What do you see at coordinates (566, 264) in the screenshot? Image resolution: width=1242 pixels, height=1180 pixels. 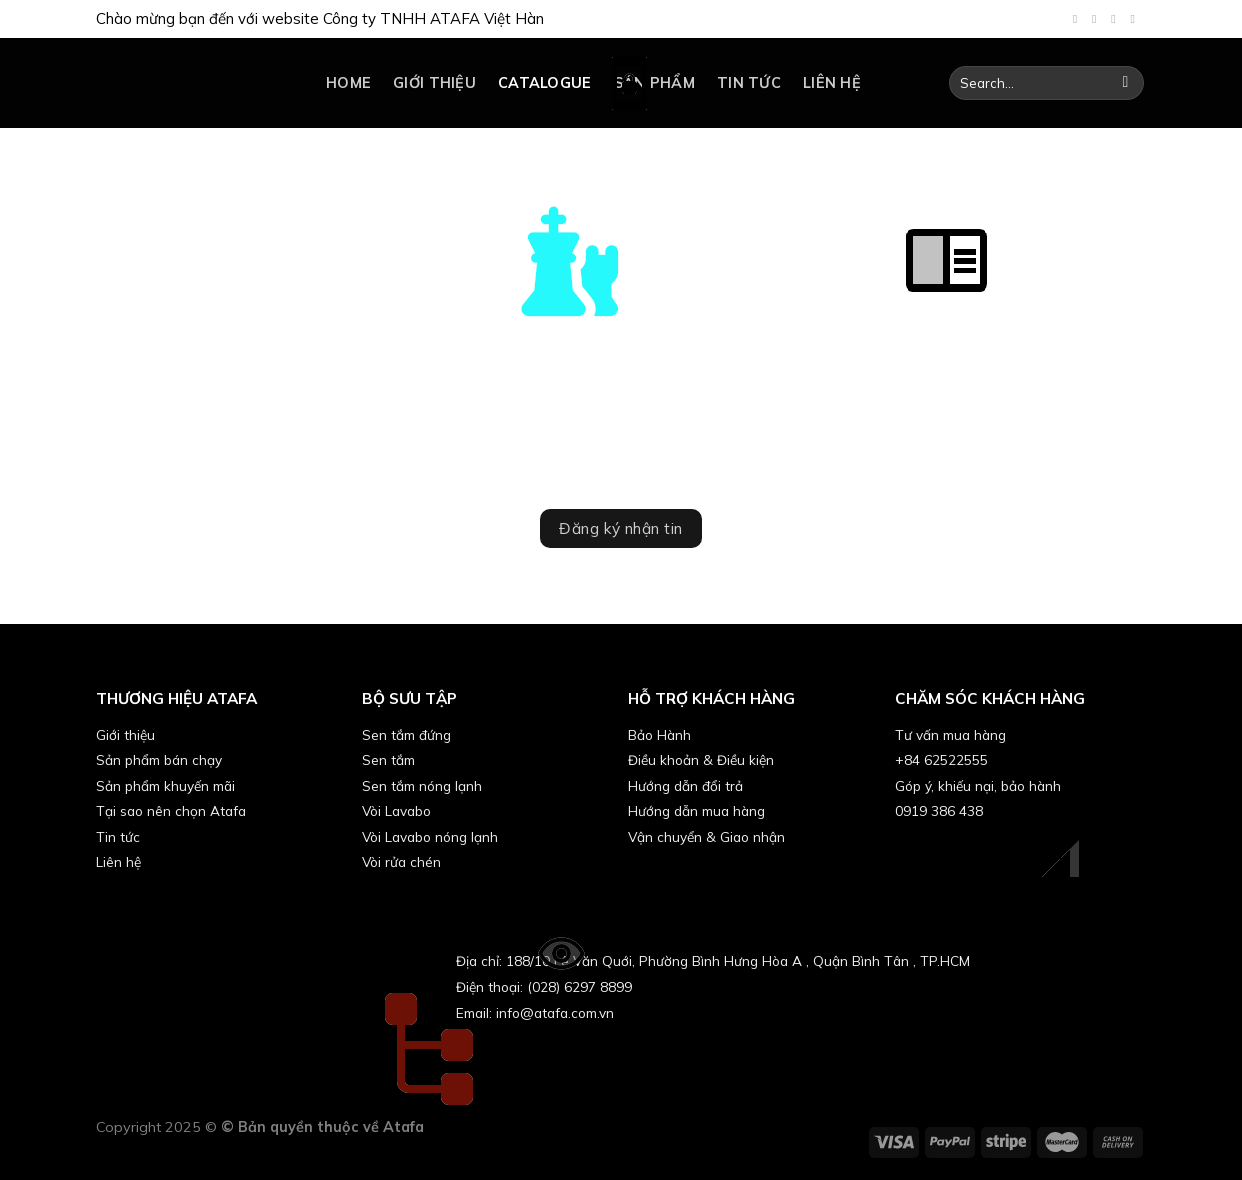 I see `play chess game` at bounding box center [566, 264].